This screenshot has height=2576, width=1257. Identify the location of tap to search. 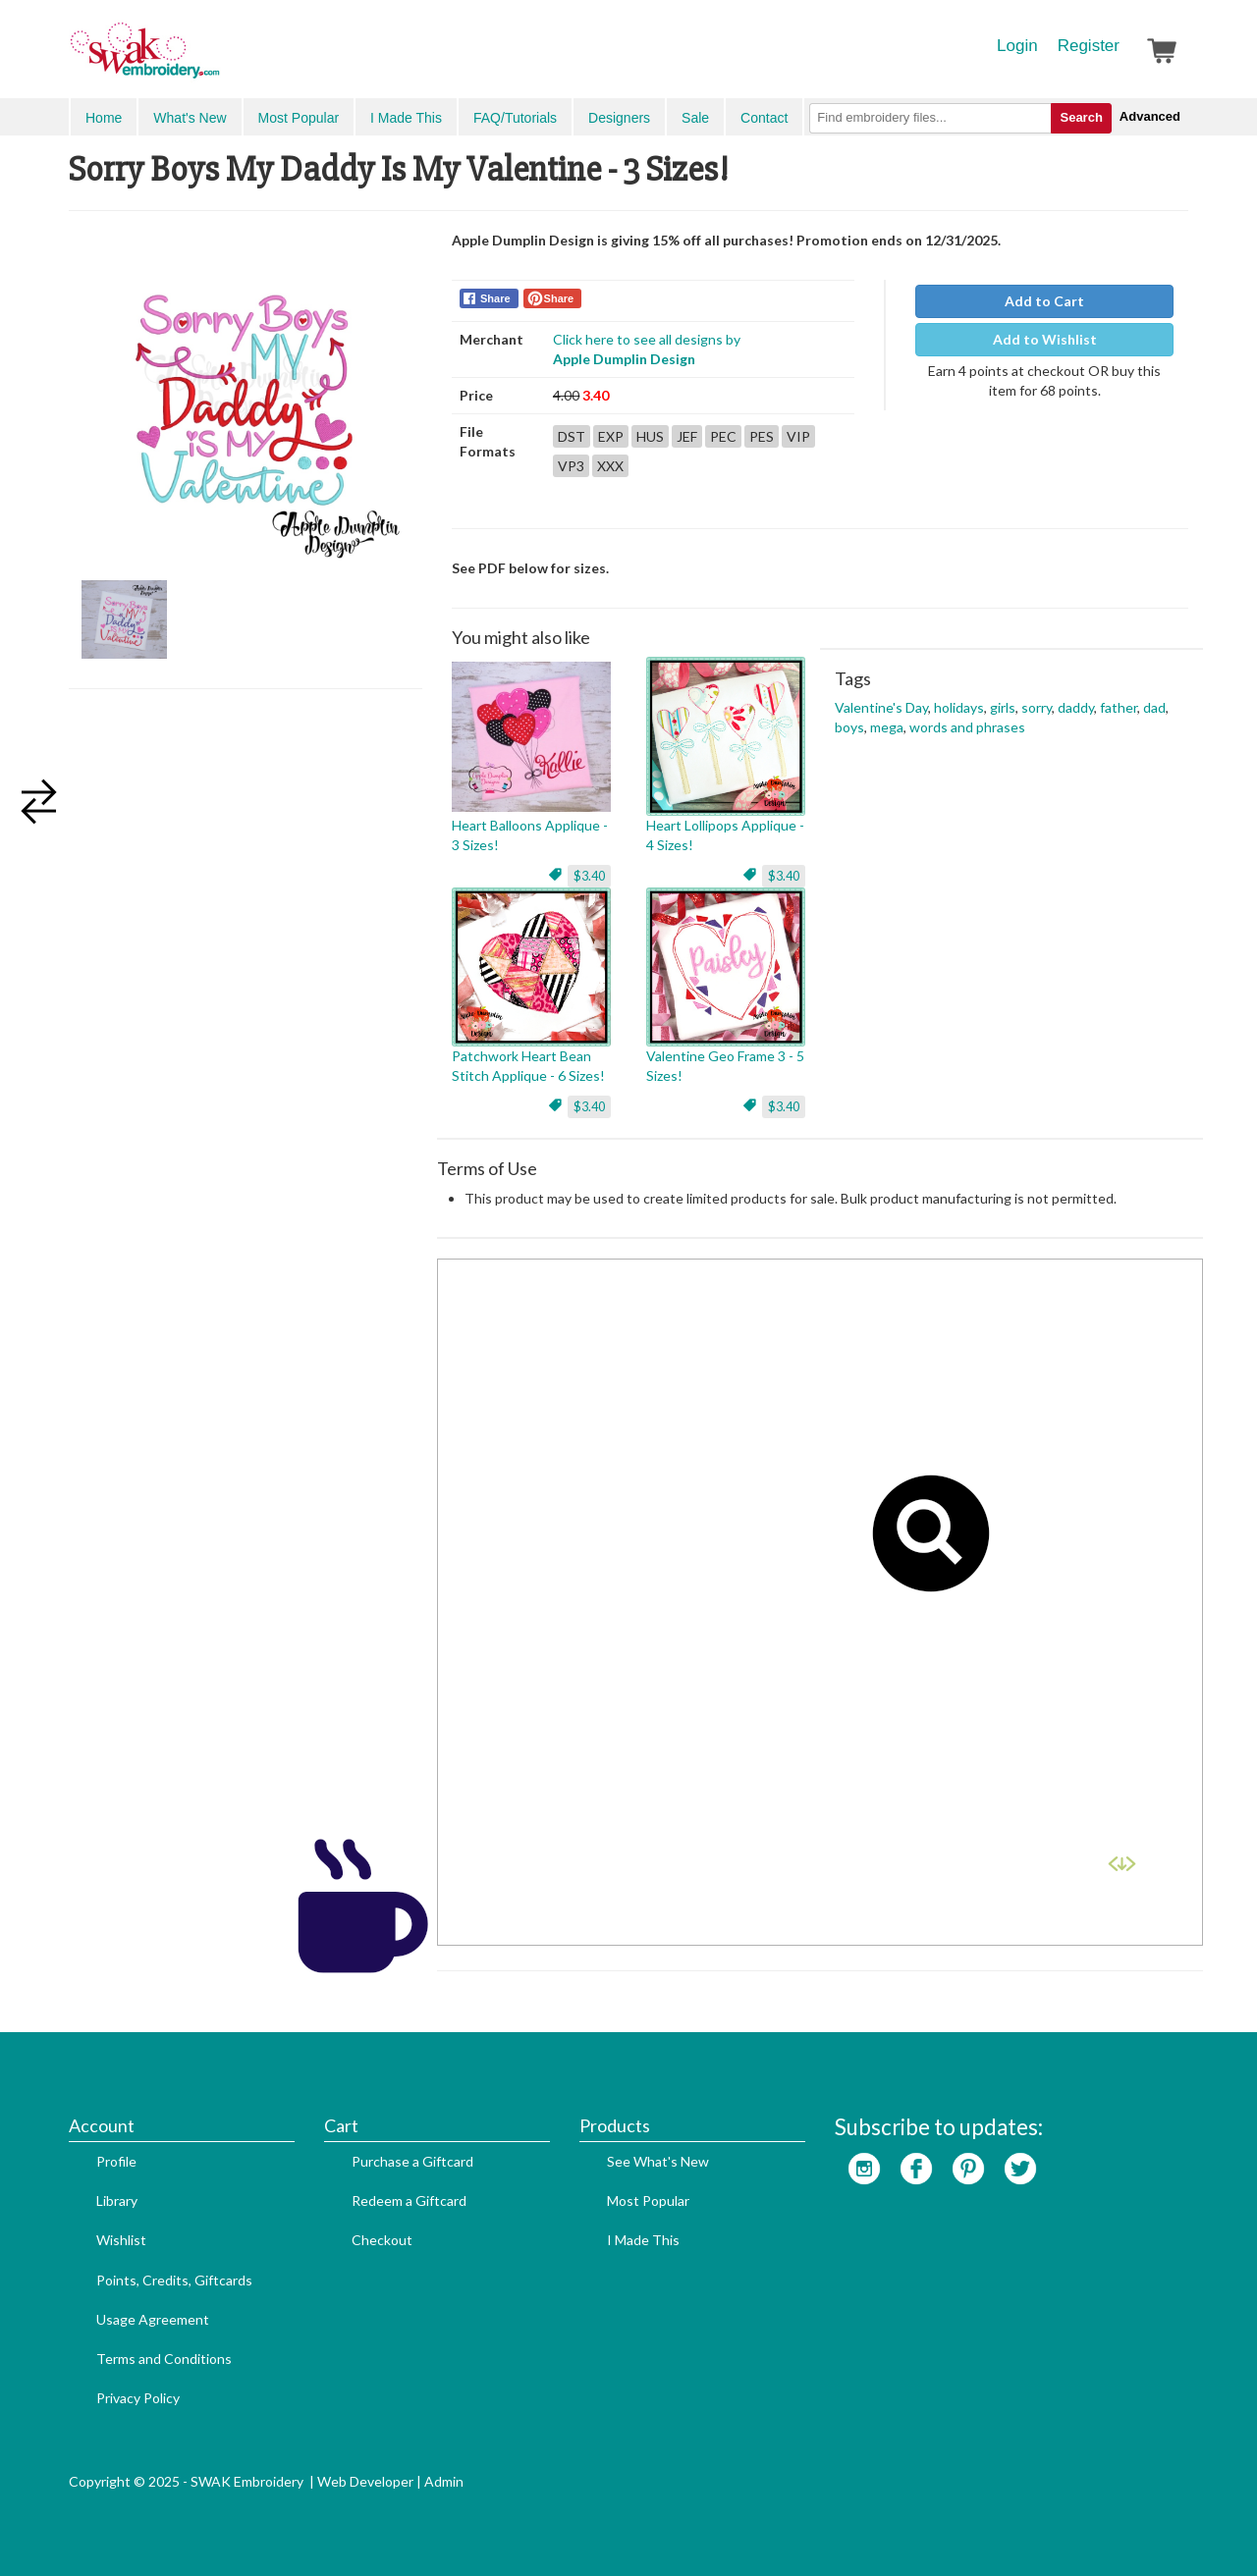
(931, 1533).